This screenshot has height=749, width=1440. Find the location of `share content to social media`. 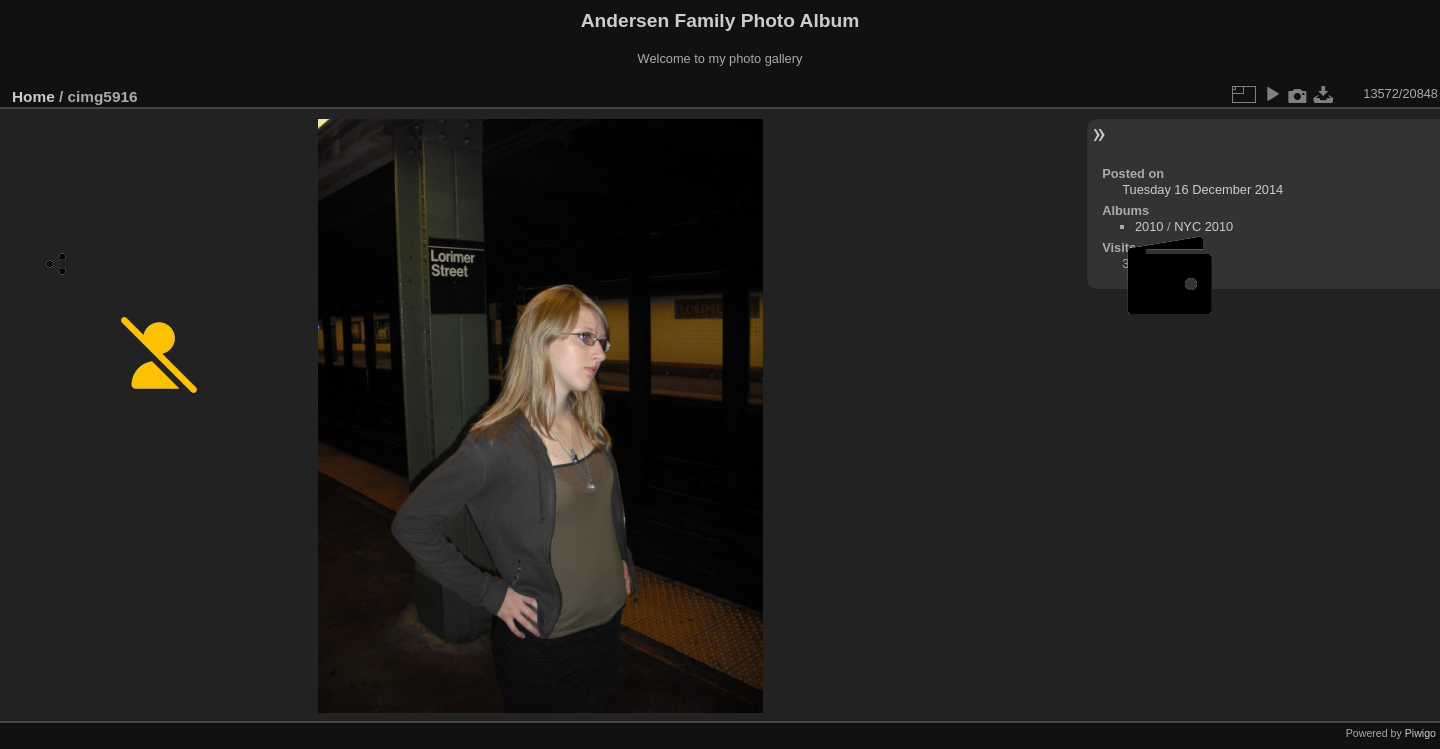

share content to social media is located at coordinates (56, 264).